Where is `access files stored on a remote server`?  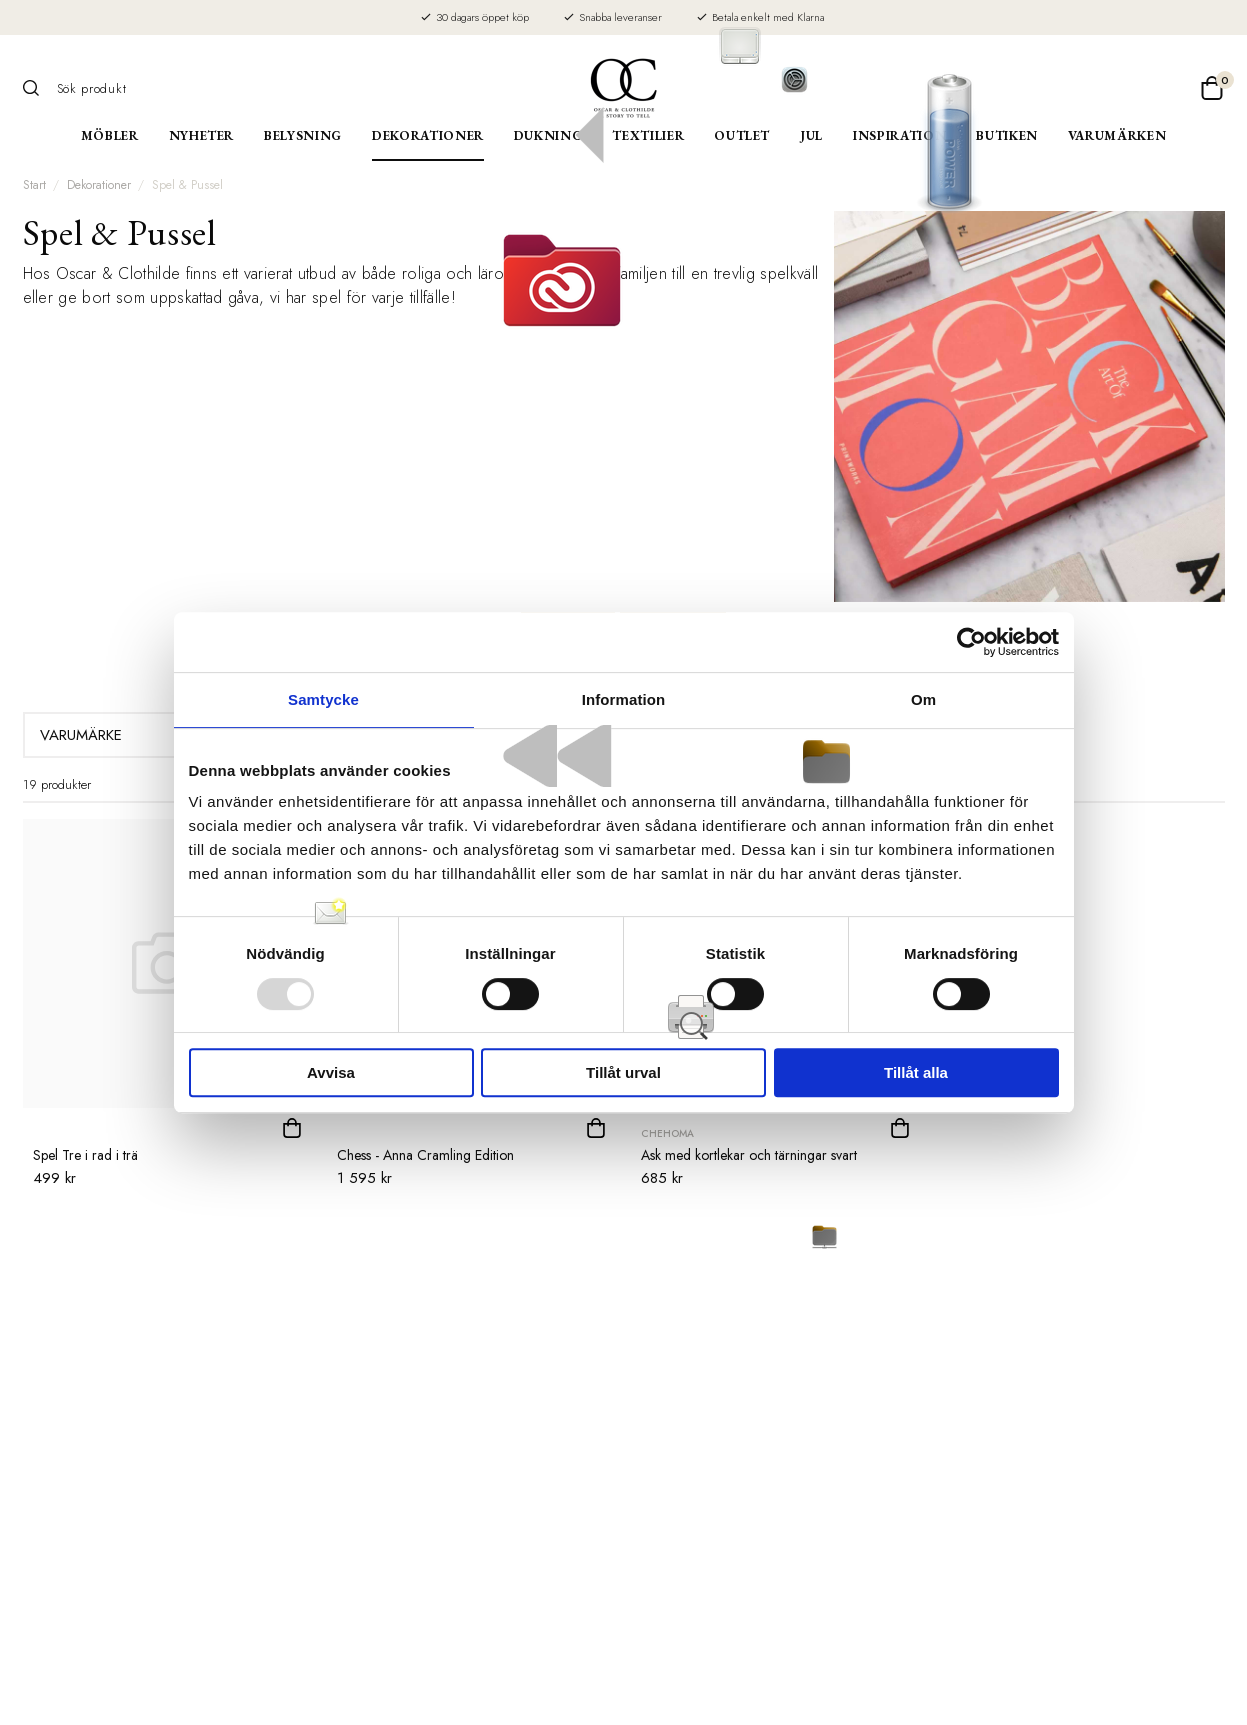 access files stored on a remote server is located at coordinates (824, 1236).